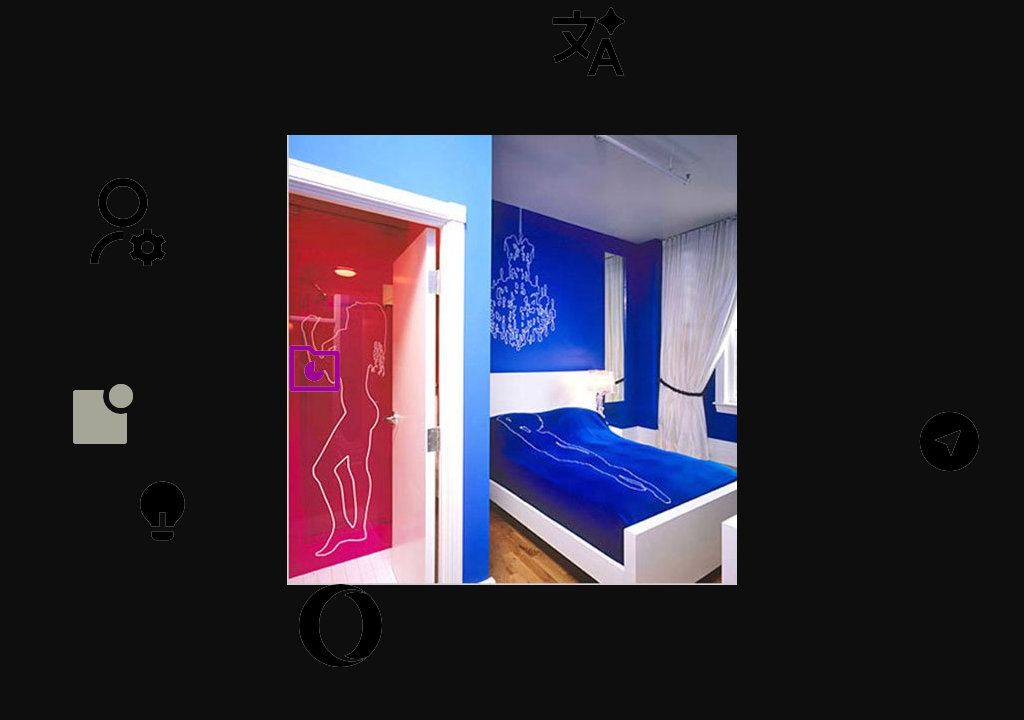  I want to click on open Opera browser, so click(340, 625).